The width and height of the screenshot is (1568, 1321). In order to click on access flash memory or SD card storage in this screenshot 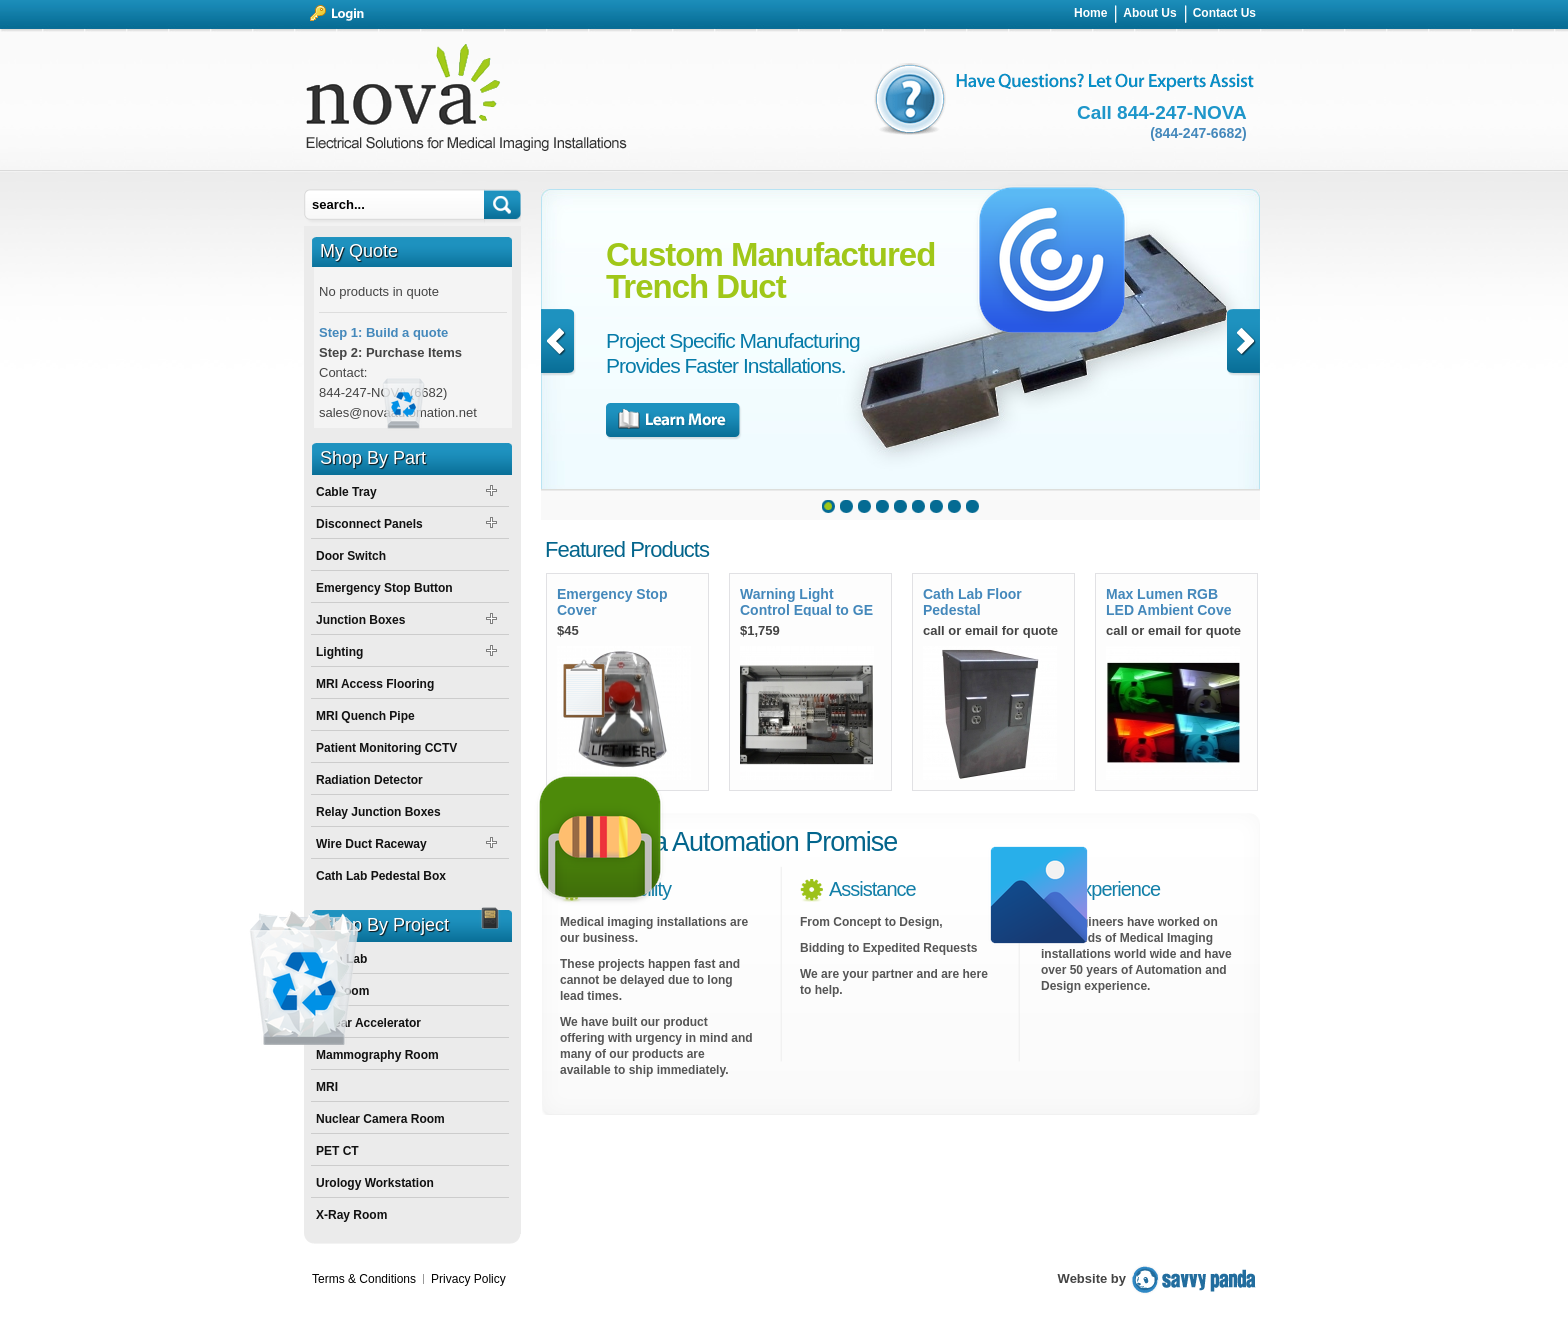, I will do `click(490, 918)`.